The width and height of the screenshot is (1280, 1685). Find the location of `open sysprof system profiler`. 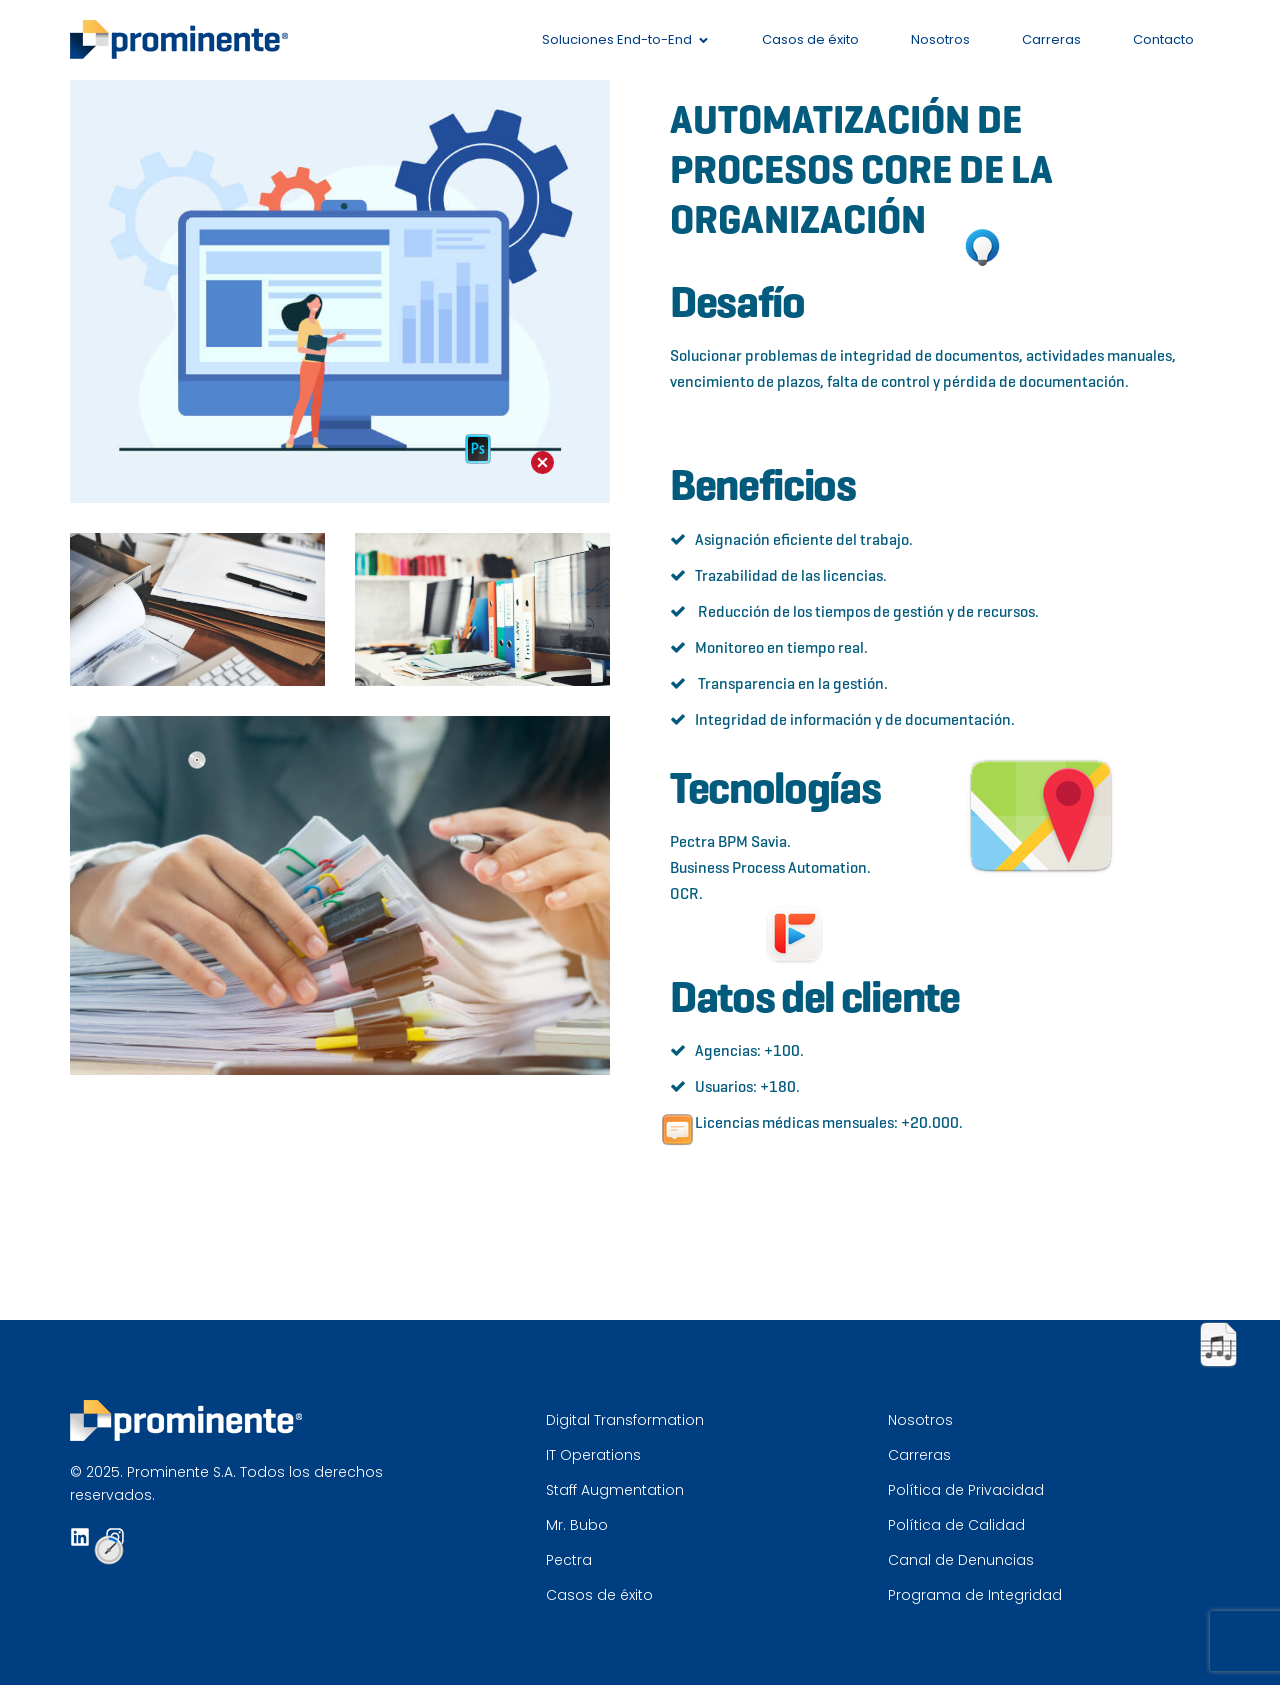

open sysprof system profiler is located at coordinates (109, 1550).